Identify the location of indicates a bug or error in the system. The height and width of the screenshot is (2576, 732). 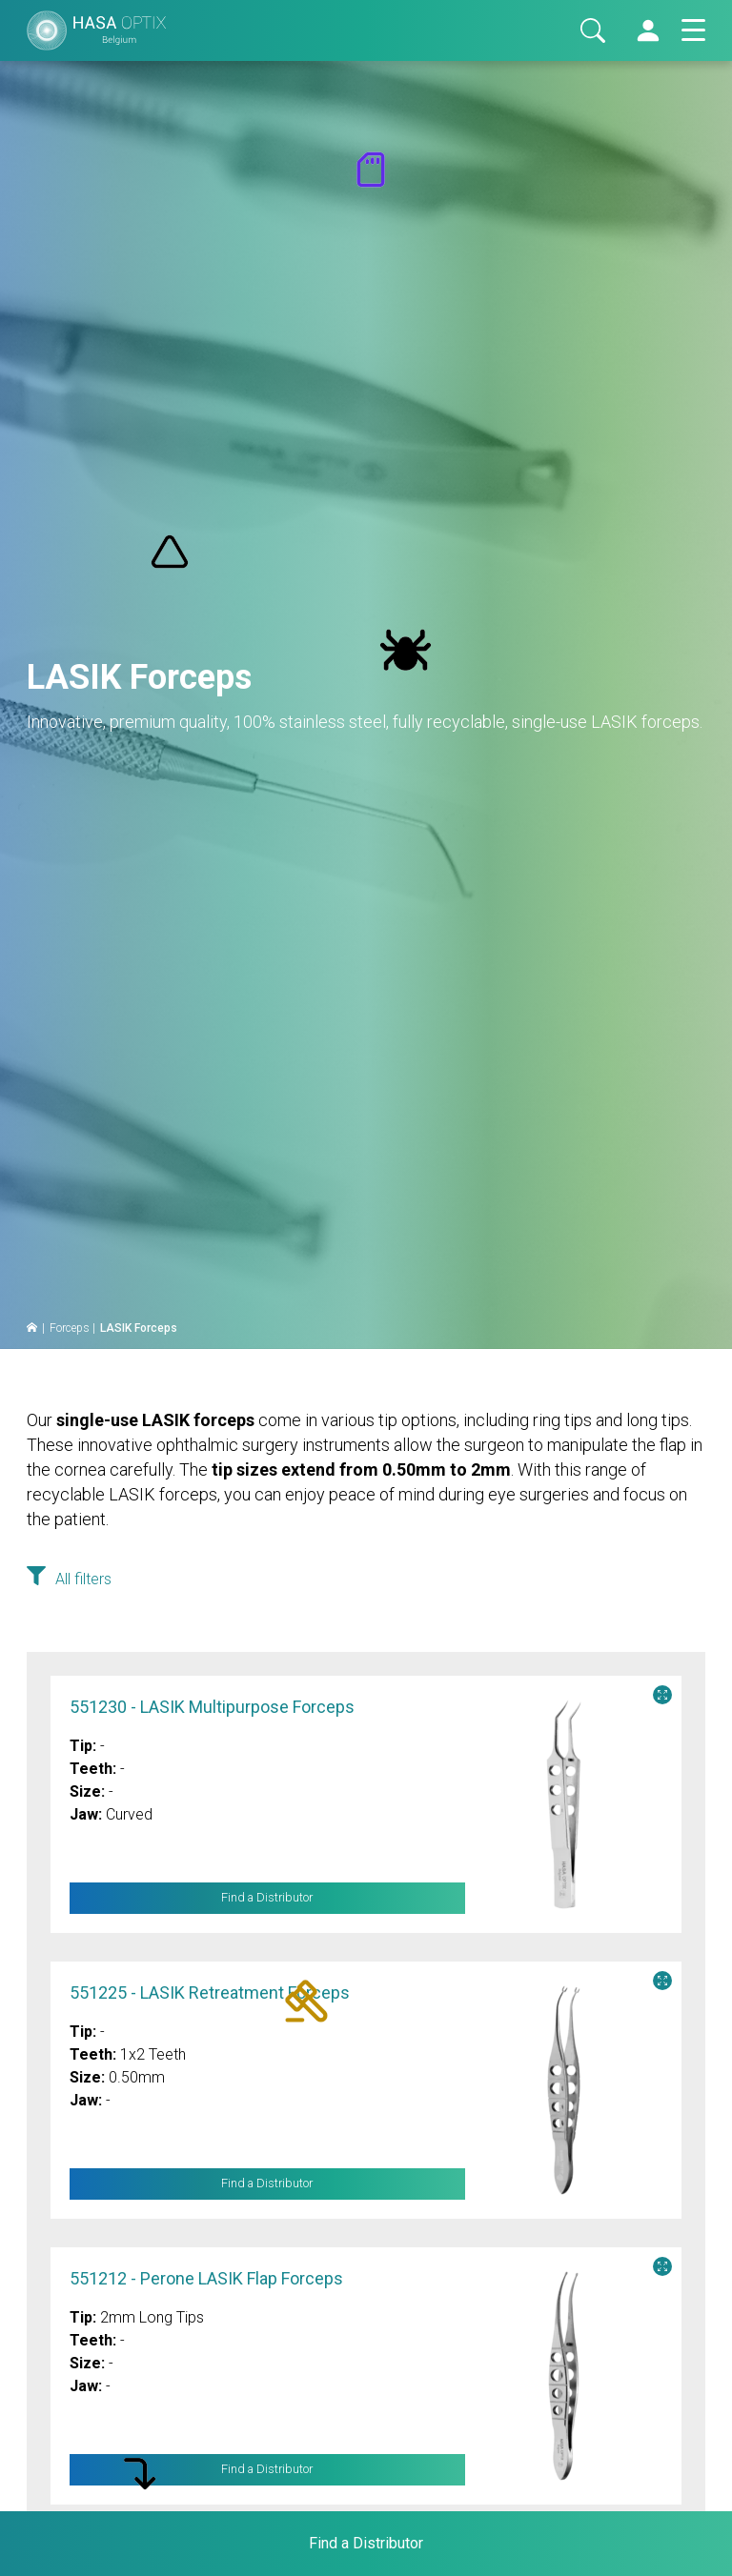
(405, 651).